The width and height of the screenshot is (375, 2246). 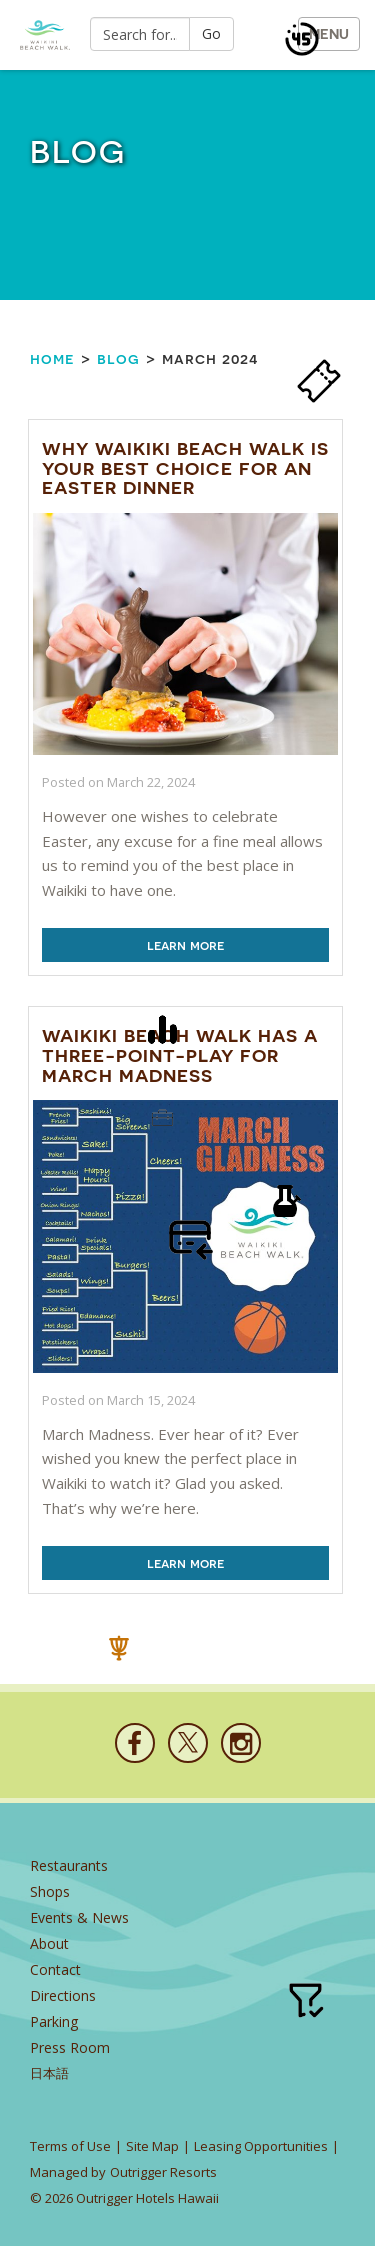 I want to click on adjust audio equalizer settings, so click(x=162, y=1029).